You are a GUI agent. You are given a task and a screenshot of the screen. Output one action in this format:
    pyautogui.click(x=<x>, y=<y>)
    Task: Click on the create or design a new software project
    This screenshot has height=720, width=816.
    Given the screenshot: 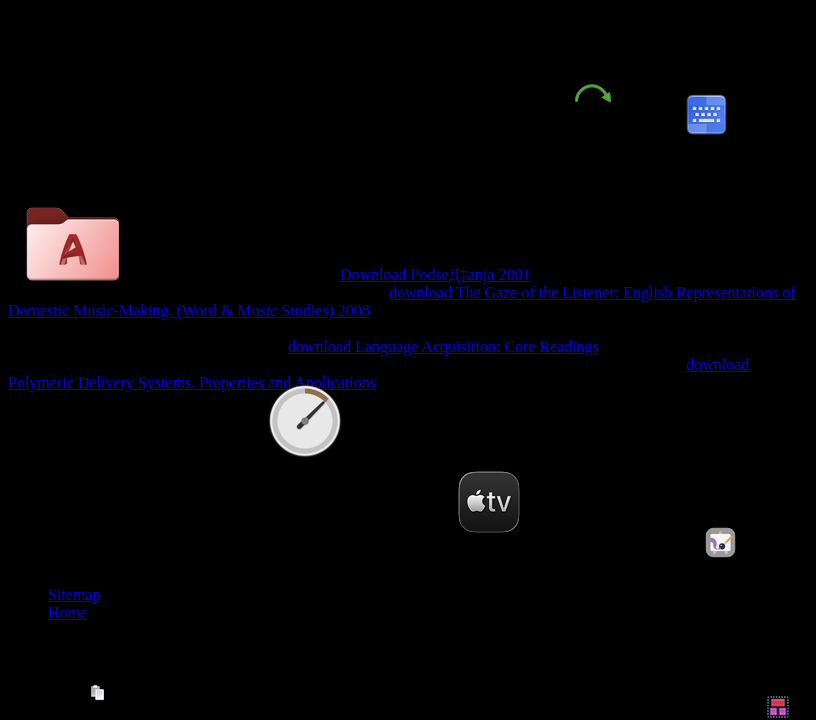 What is the action you would take?
    pyautogui.click(x=720, y=542)
    